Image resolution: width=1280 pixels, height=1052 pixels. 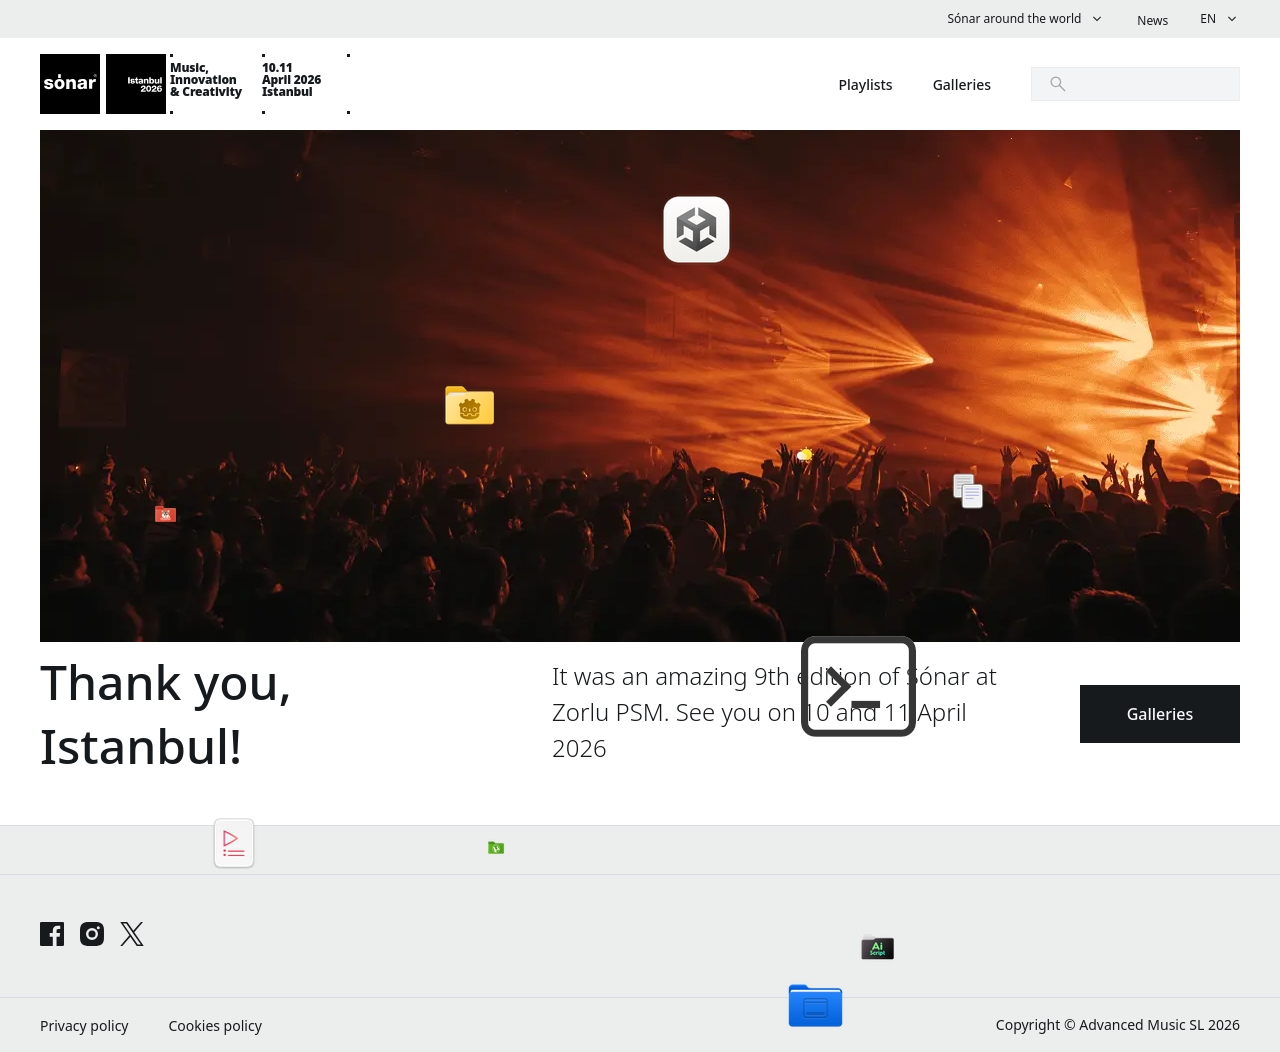 I want to click on open folder containing AI scripts, so click(x=877, y=947).